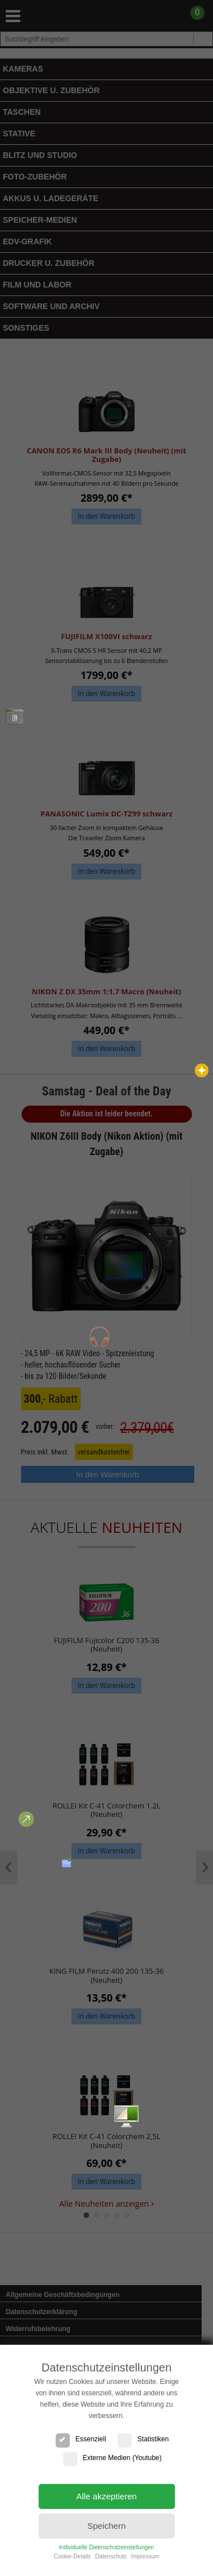 The image size is (213, 2576). Describe the element at coordinates (126, 2116) in the screenshot. I see `change desktop wallpaper` at that location.